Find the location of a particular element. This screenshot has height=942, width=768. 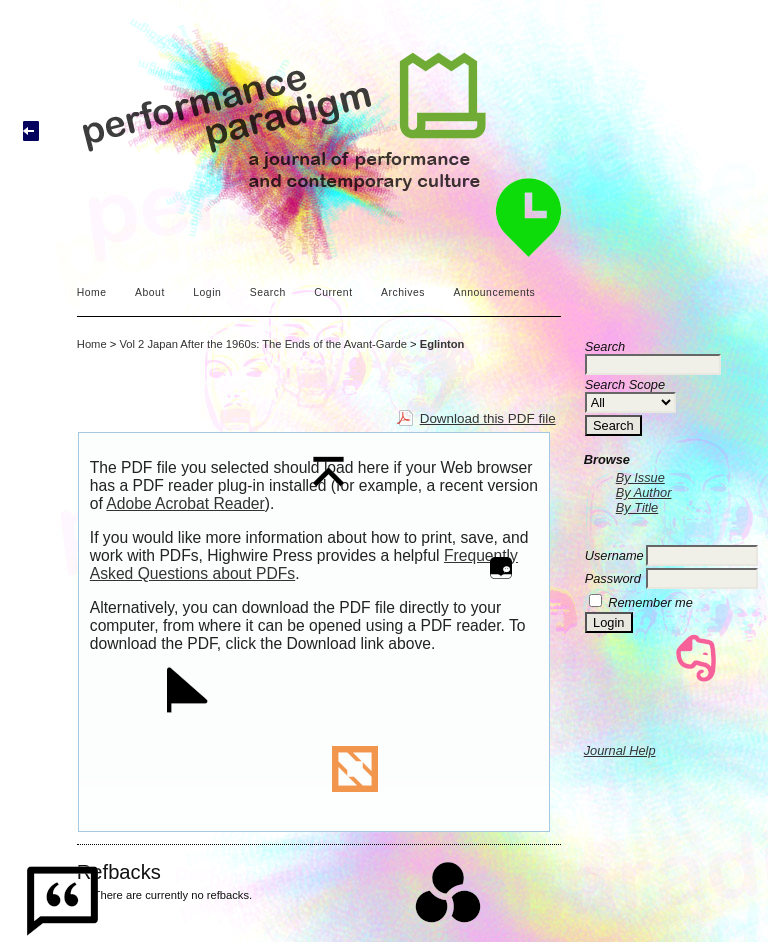

view location history or past visits is located at coordinates (528, 214).